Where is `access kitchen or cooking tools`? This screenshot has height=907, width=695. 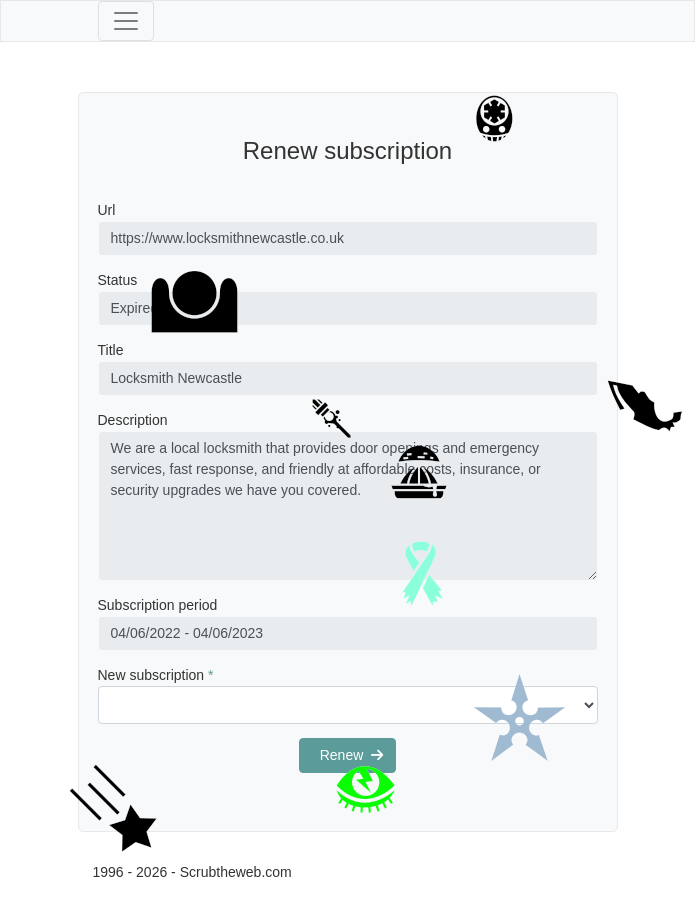
access kitchen or cooking tools is located at coordinates (419, 472).